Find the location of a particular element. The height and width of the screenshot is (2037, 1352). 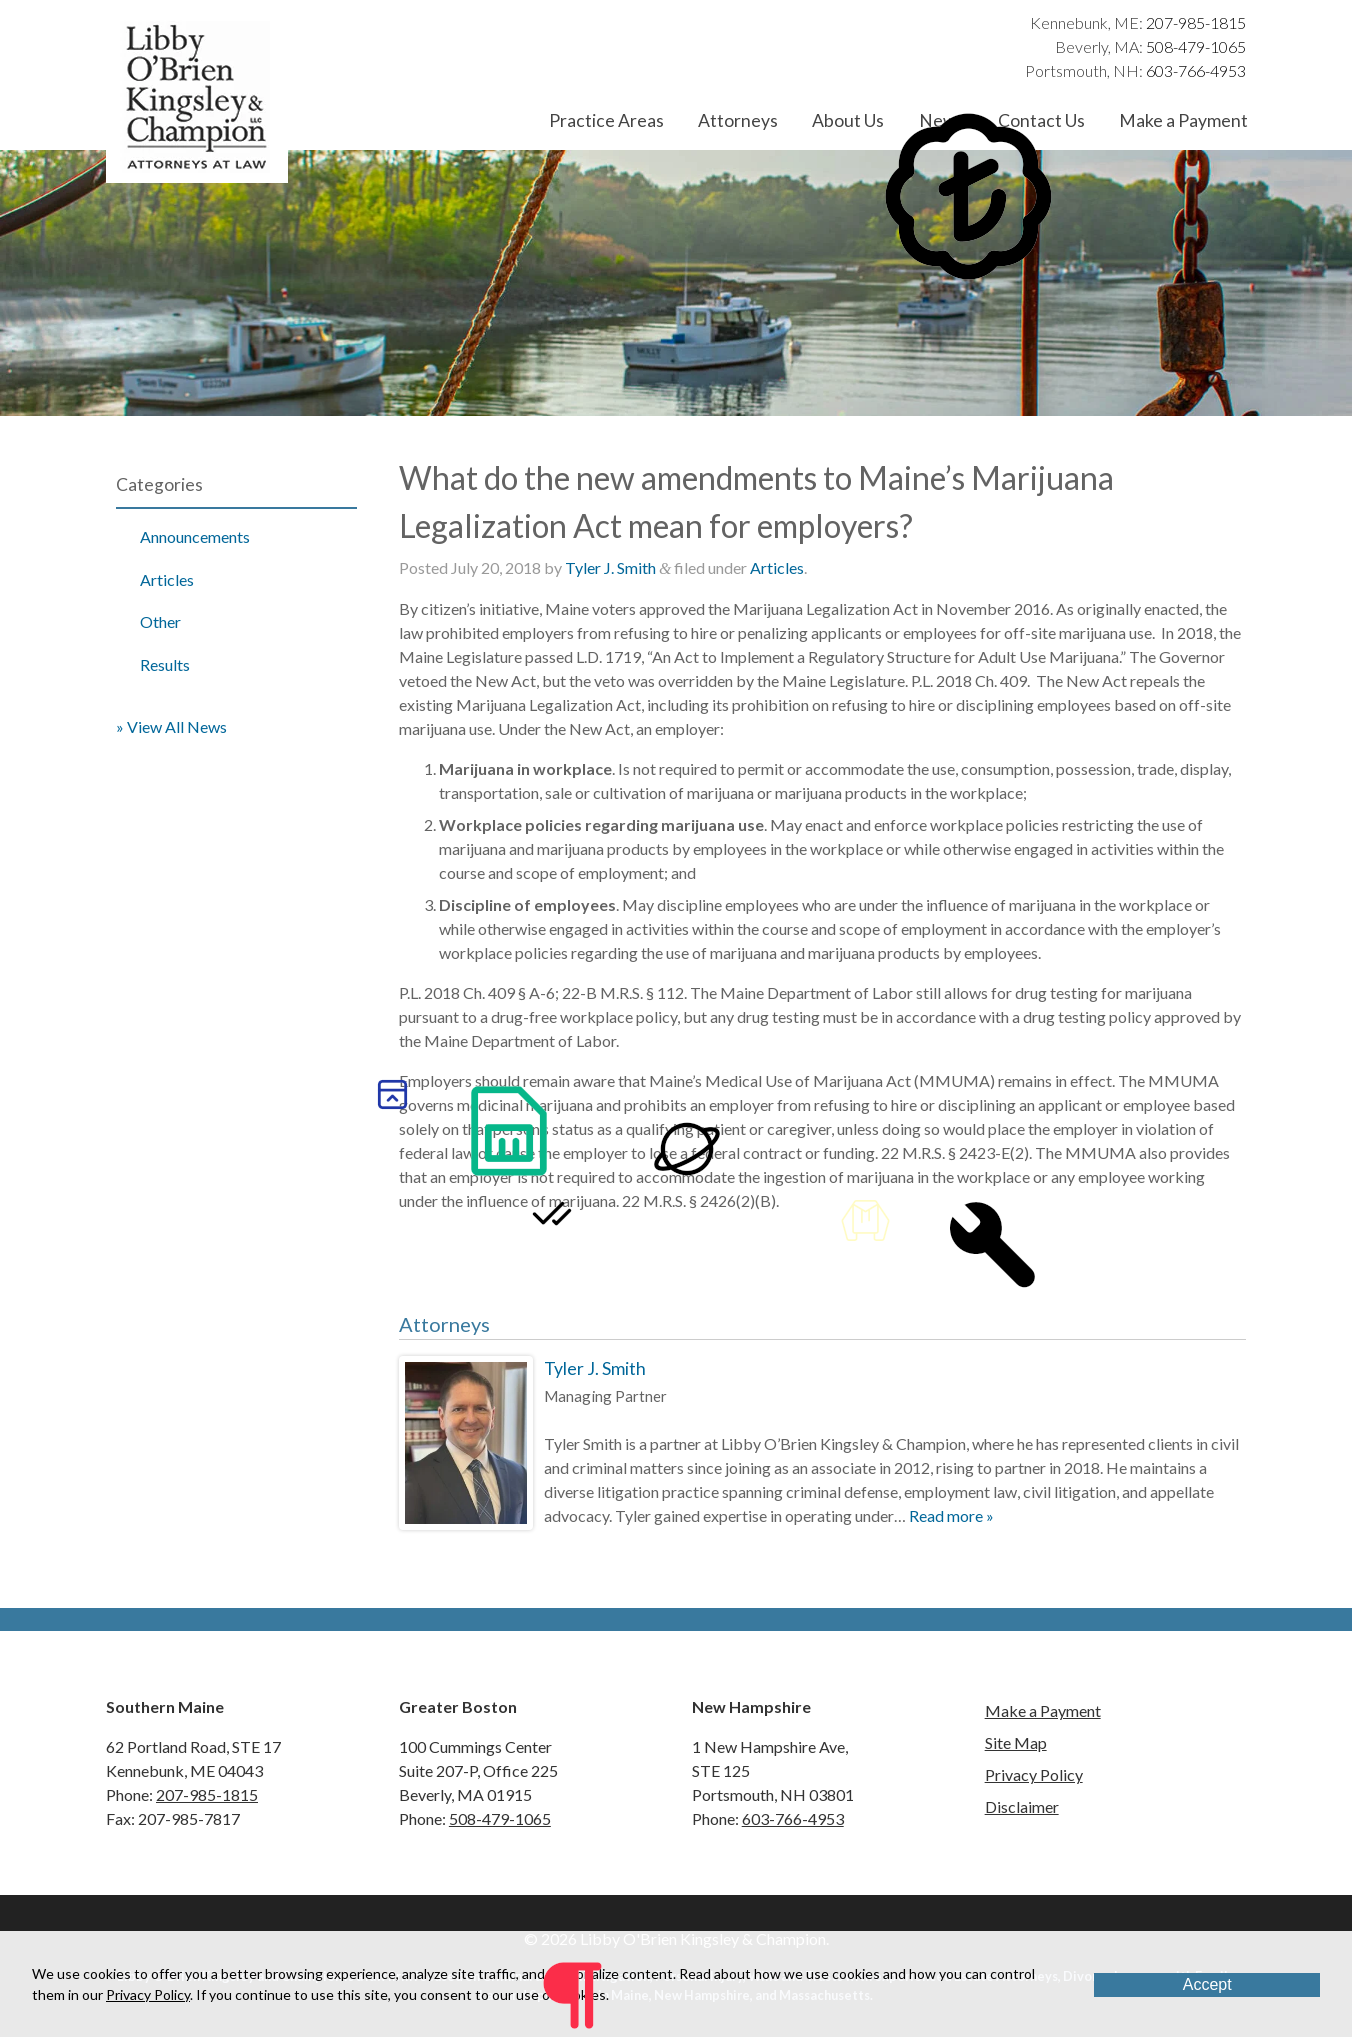

insert a paragraph break is located at coordinates (572, 1995).